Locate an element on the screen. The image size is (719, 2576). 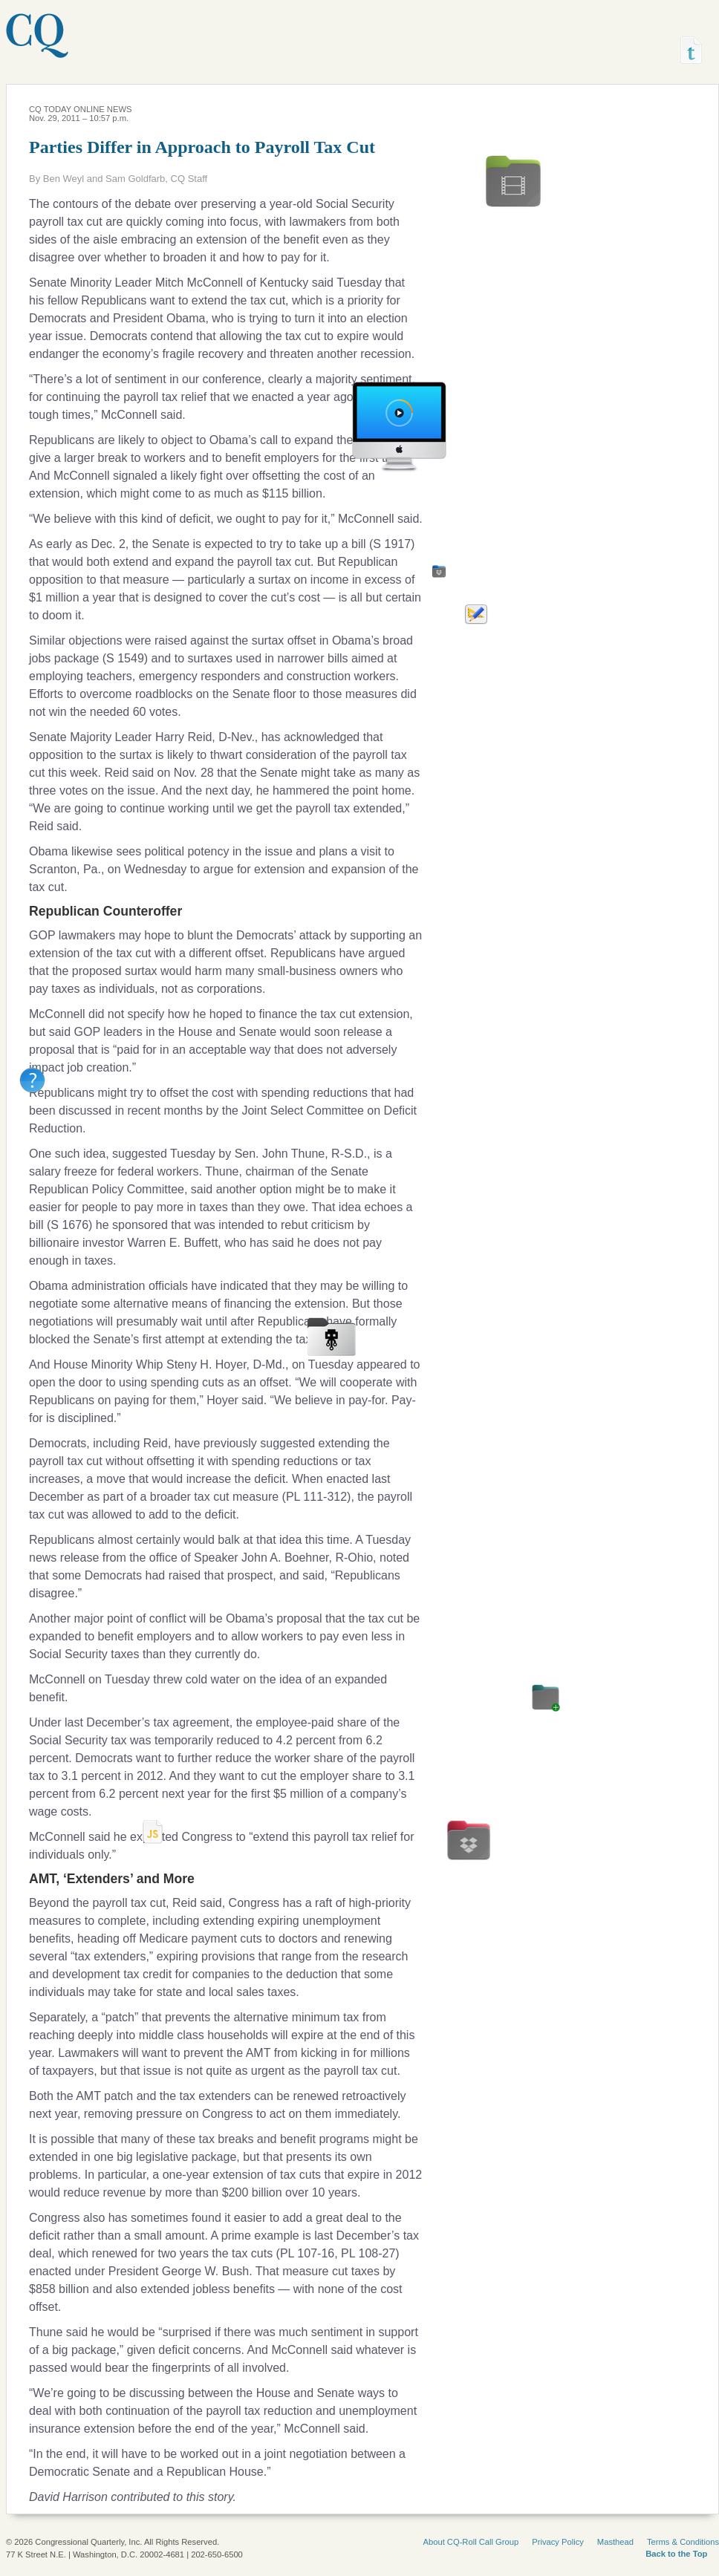
create a new folder is located at coordinates (545, 1697).